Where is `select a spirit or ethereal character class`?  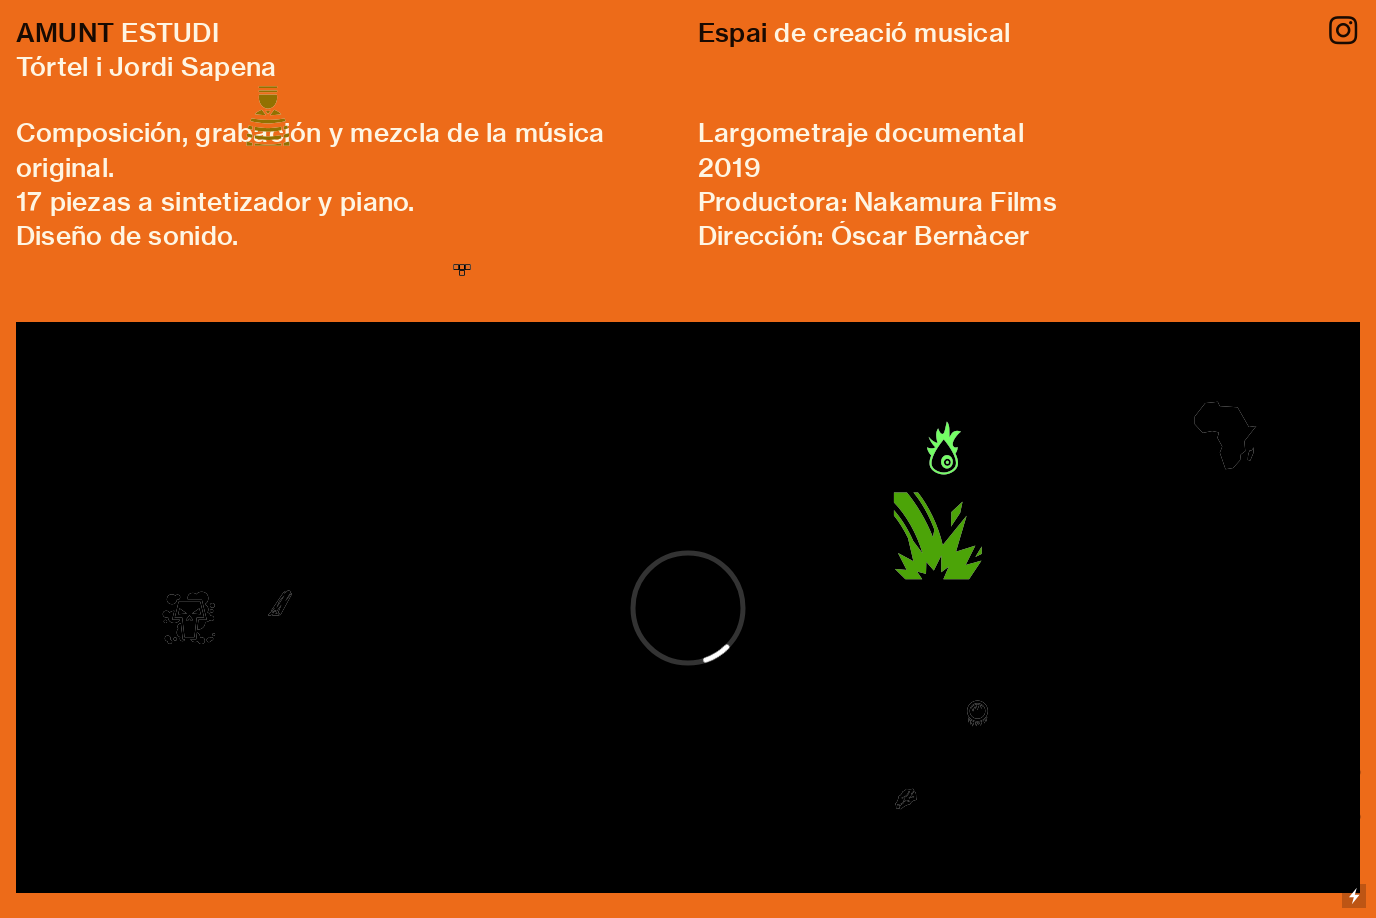
select a spirit or ethereal character class is located at coordinates (944, 448).